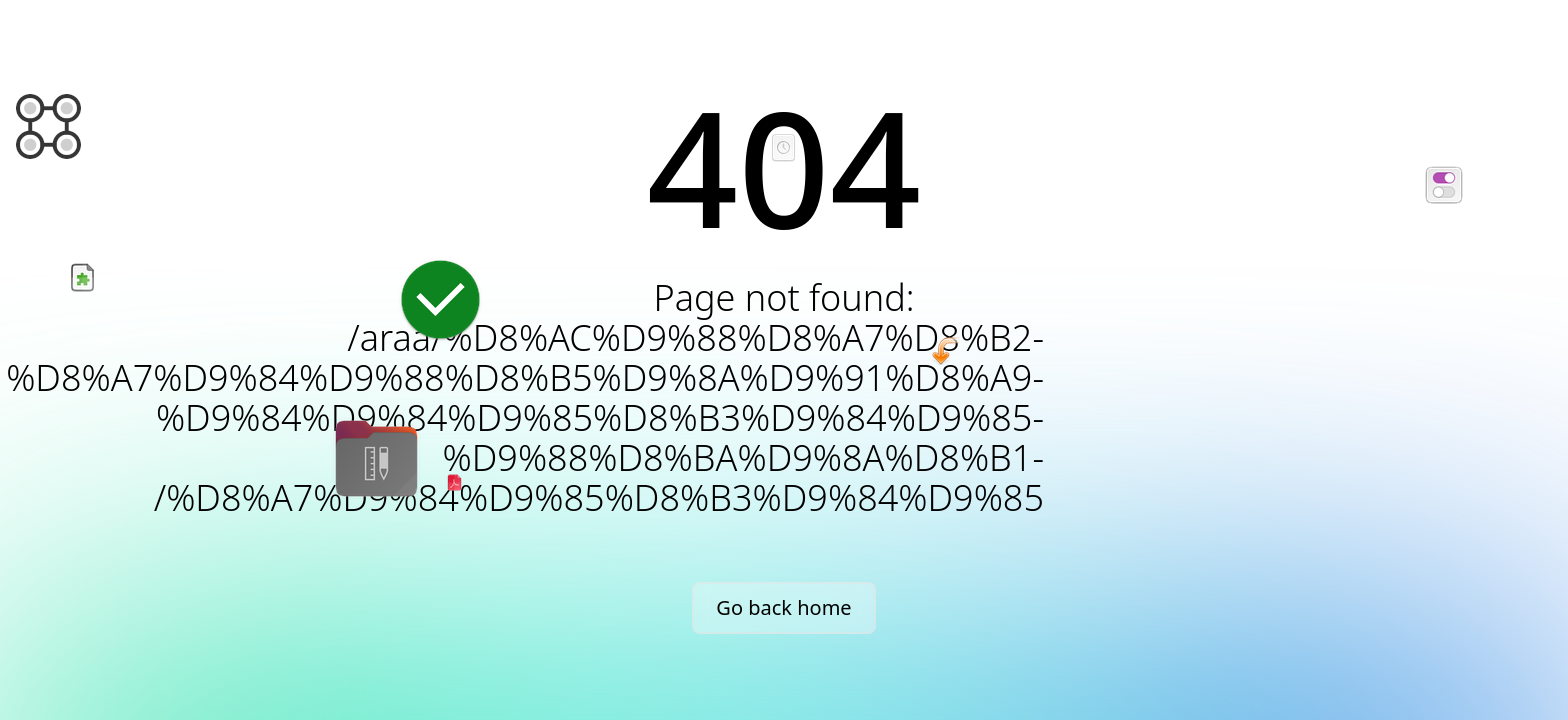 The image size is (1568, 720). Describe the element at coordinates (48, 126) in the screenshot. I see `configure hot corners behavior` at that location.